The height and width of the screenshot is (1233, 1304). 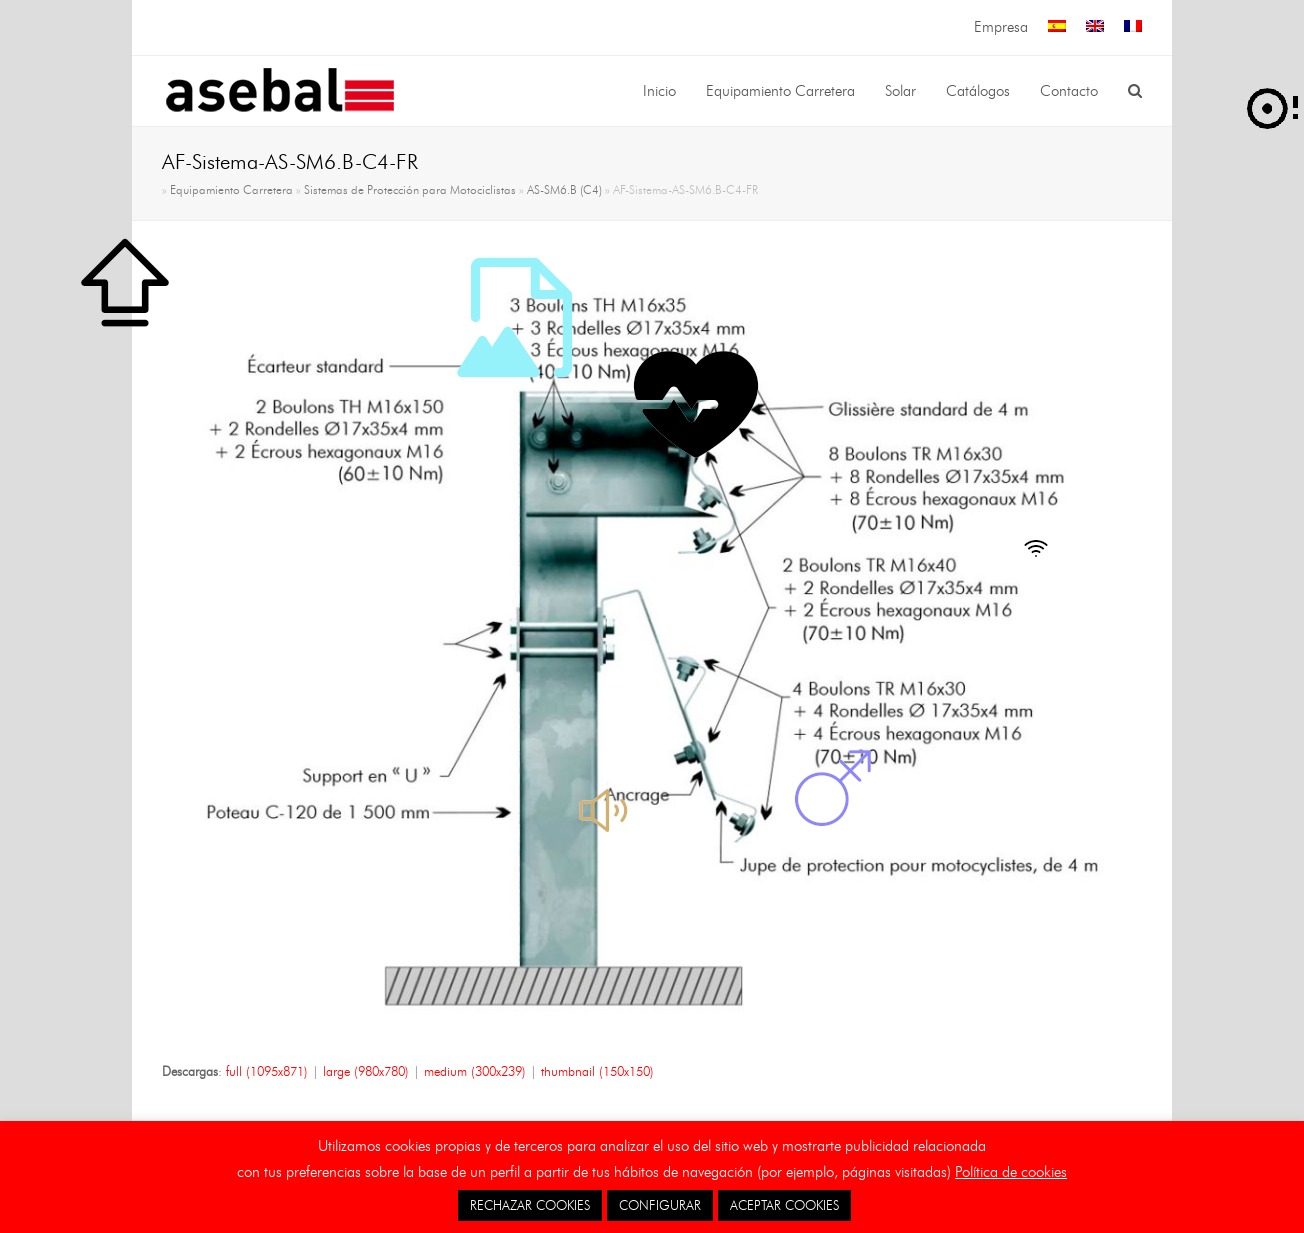 I want to click on view wireless network connection status, so click(x=1036, y=548).